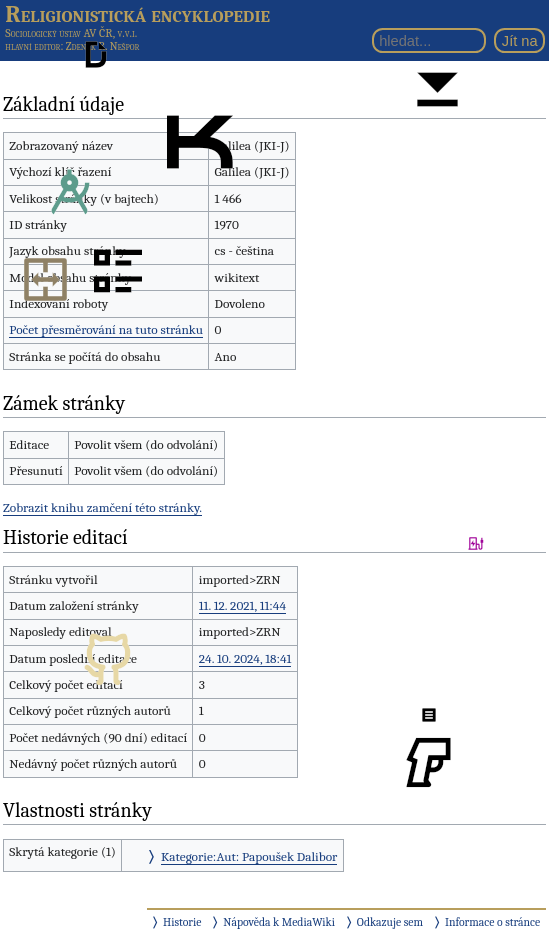 This screenshot has width=549, height=949. I want to click on keenetic brand logo, so click(200, 142).